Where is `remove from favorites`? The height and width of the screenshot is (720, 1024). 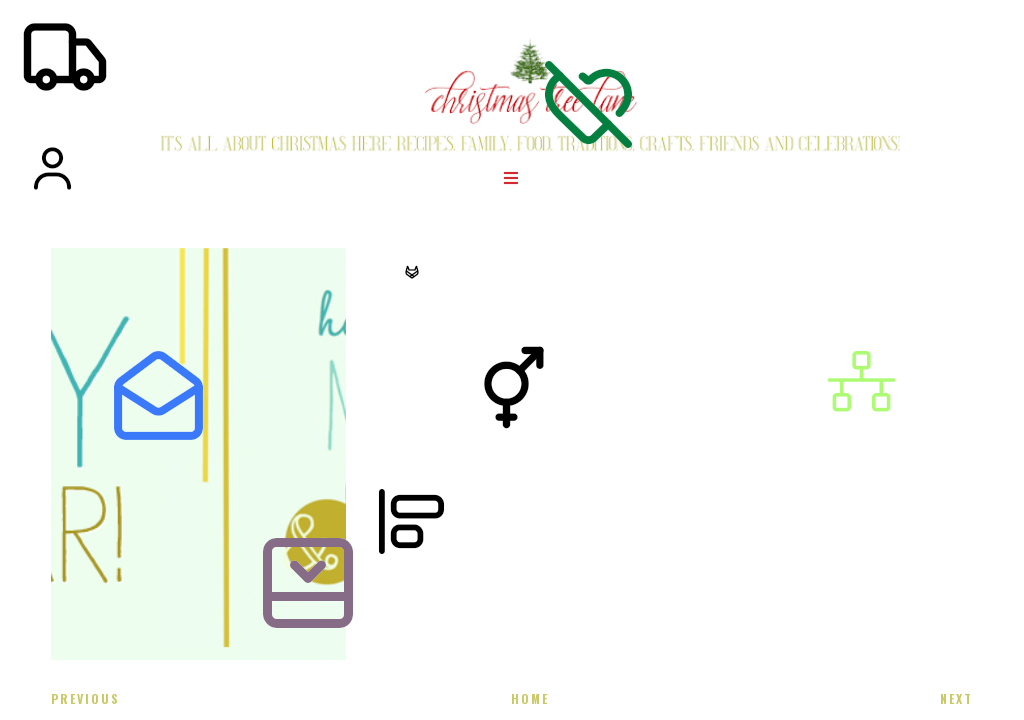 remove from favorites is located at coordinates (588, 104).